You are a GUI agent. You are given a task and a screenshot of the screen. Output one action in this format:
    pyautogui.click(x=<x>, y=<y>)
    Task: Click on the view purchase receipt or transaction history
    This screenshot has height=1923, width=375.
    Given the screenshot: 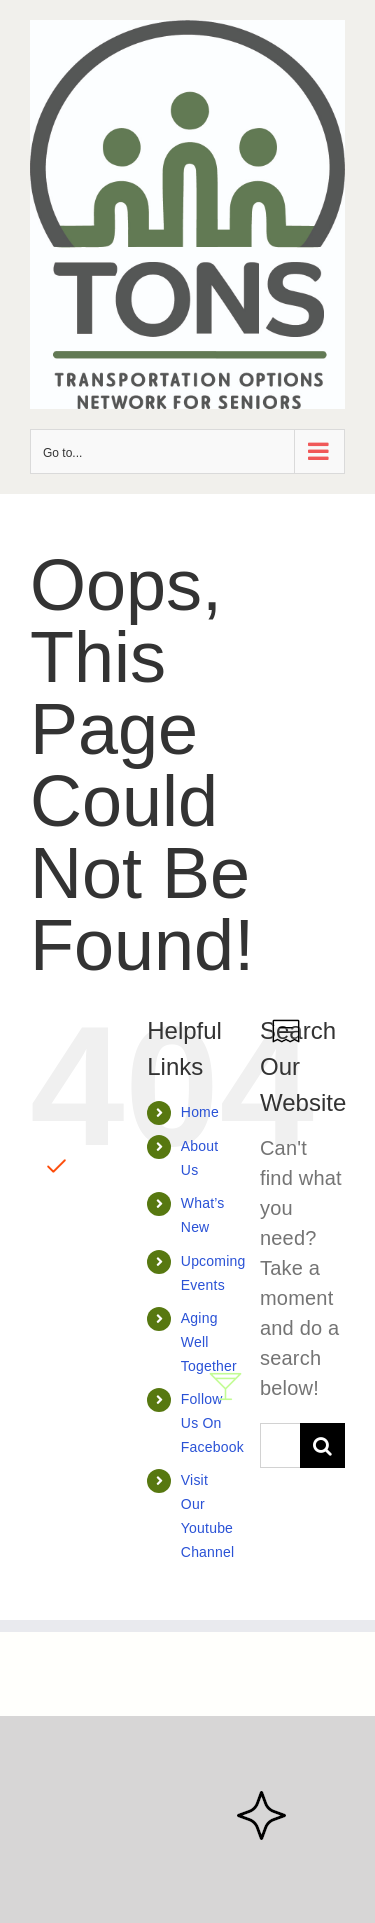 What is the action you would take?
    pyautogui.click(x=286, y=1031)
    